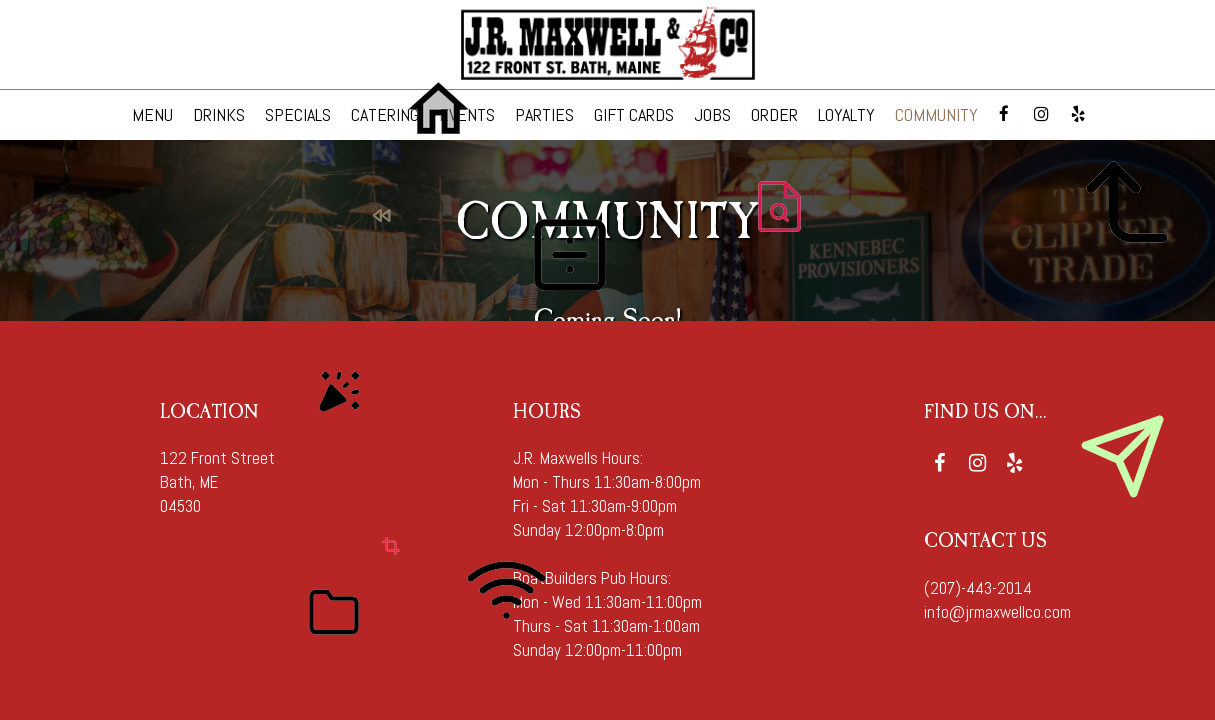 Image resolution: width=1215 pixels, height=720 pixels. Describe the element at coordinates (391, 546) in the screenshot. I see `crop or resize an image` at that location.